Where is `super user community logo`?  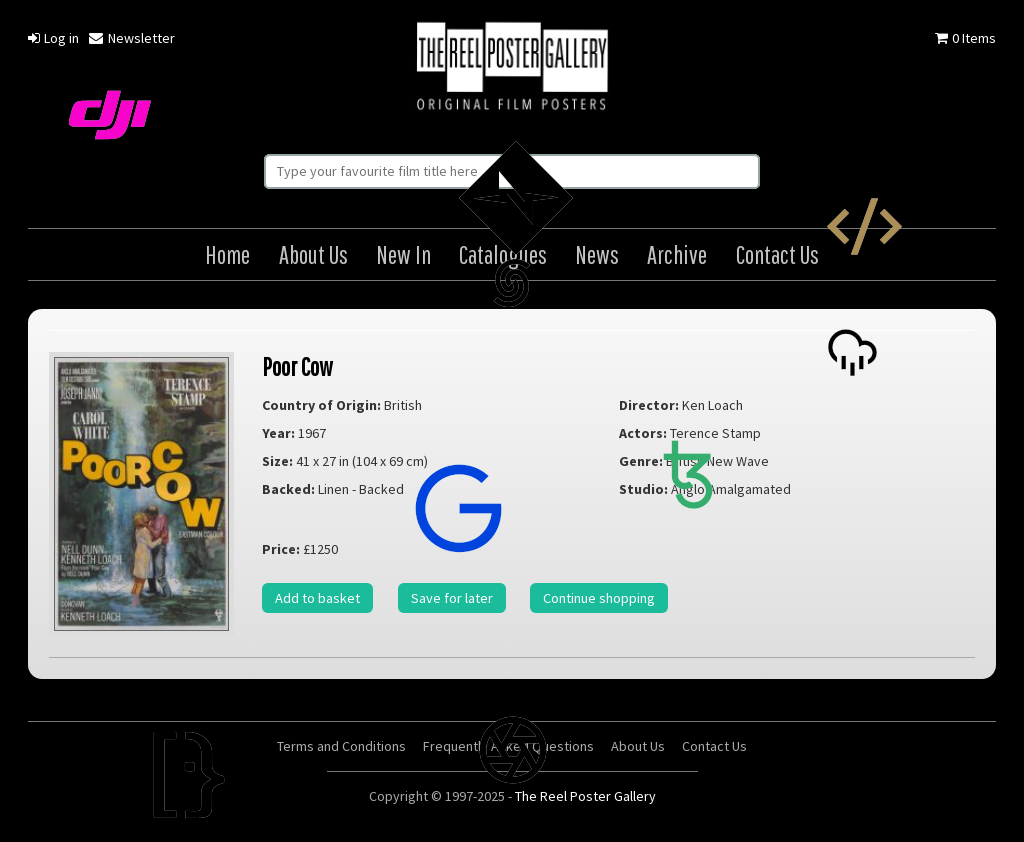 super user community logo is located at coordinates (189, 775).